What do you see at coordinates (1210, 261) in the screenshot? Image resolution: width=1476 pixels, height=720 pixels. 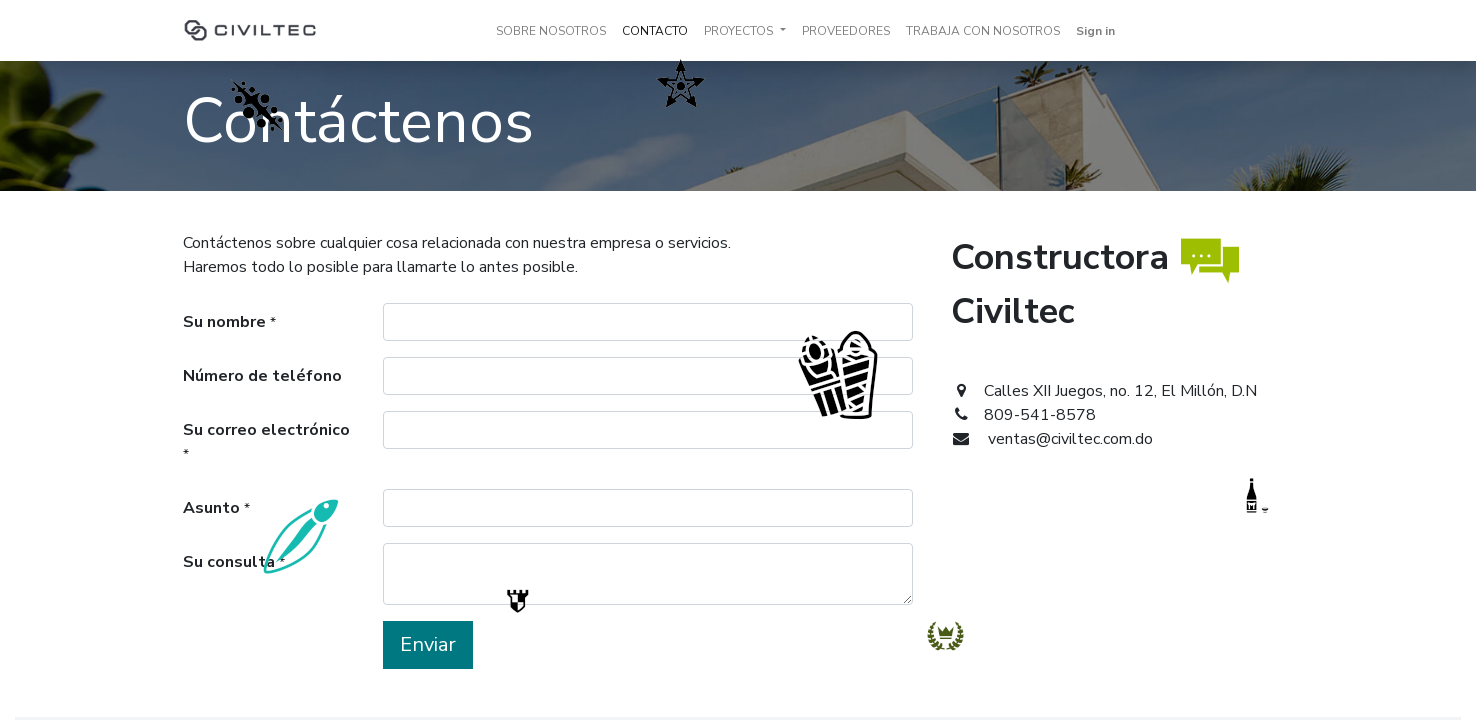 I see `open chat or messaging feature` at bounding box center [1210, 261].